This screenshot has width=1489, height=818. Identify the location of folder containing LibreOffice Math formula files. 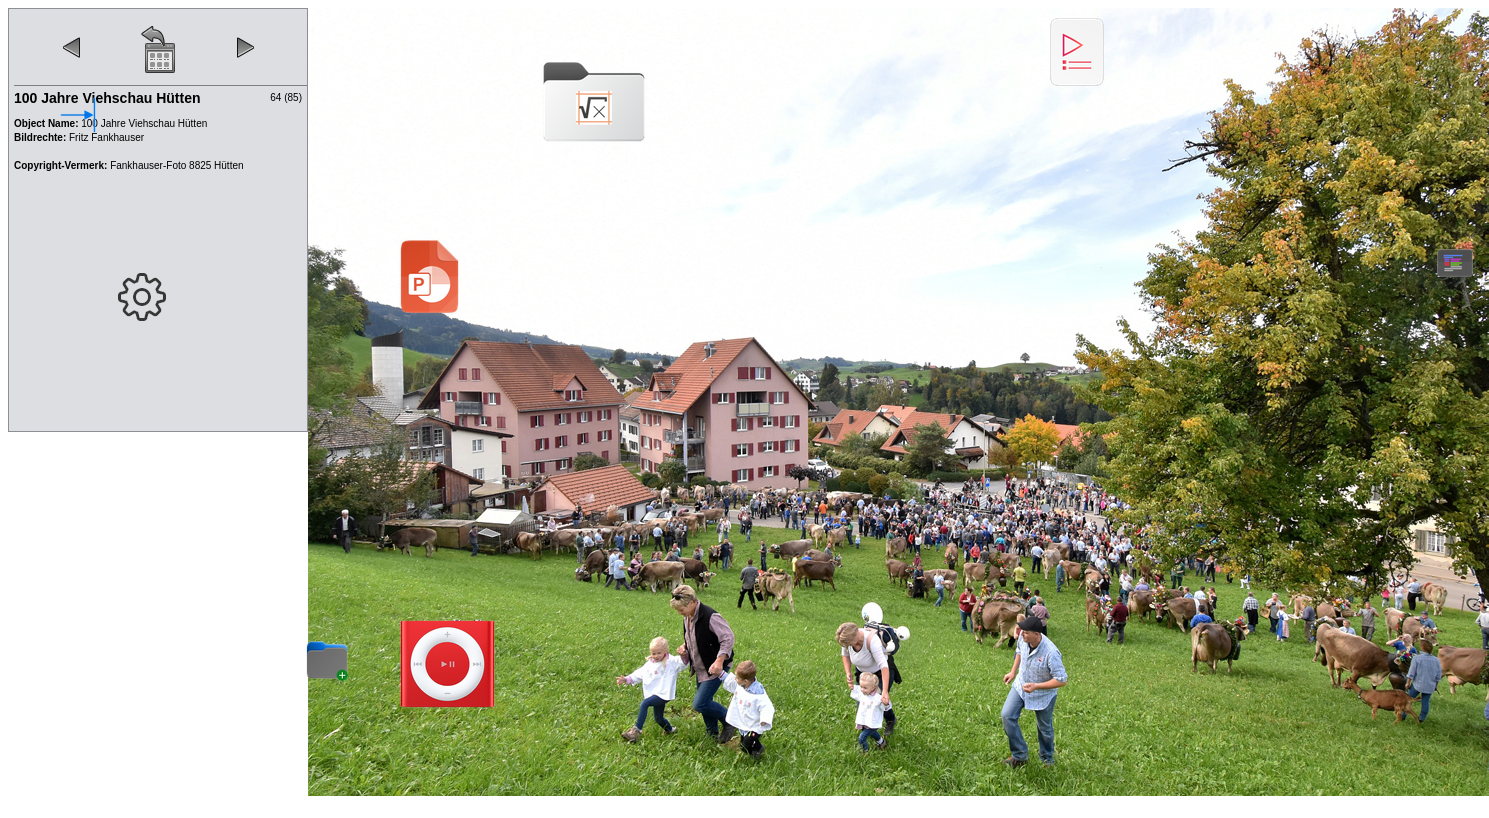
(593, 104).